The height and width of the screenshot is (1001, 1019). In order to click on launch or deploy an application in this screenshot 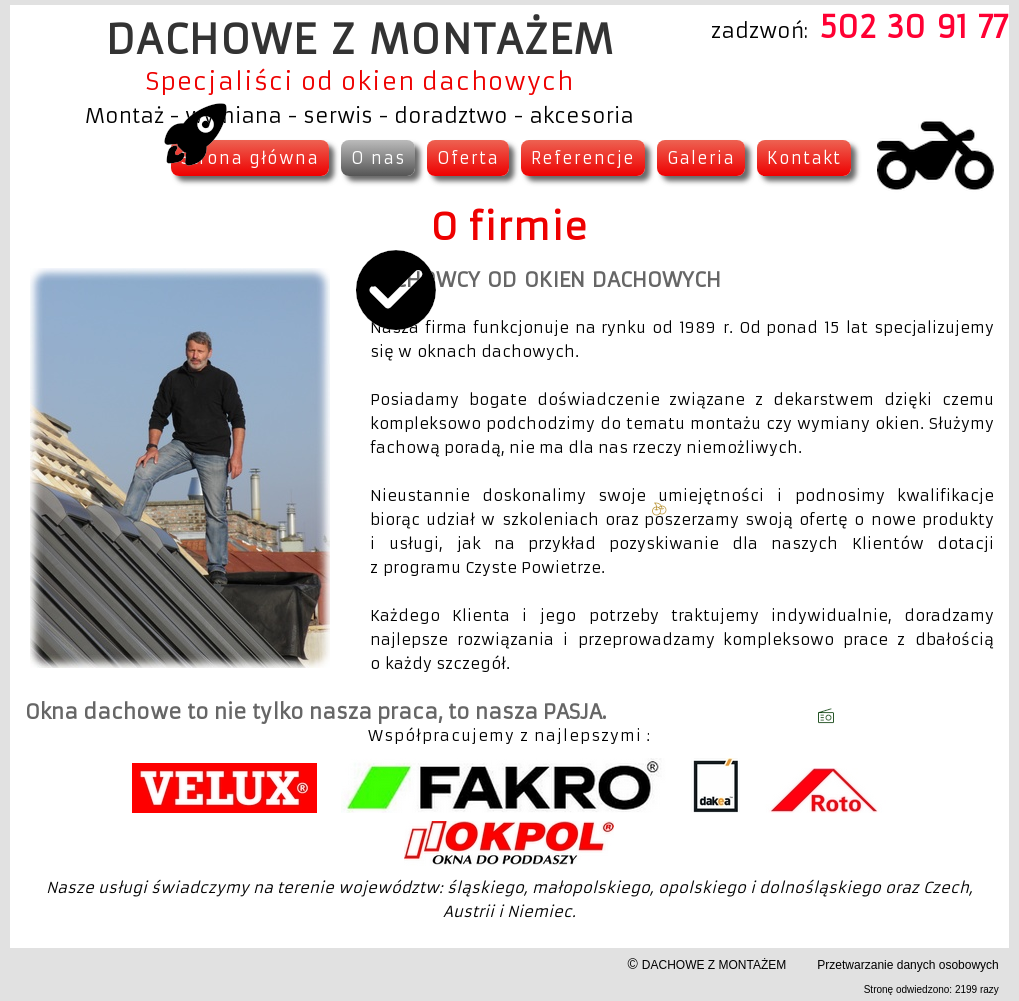, I will do `click(195, 134)`.